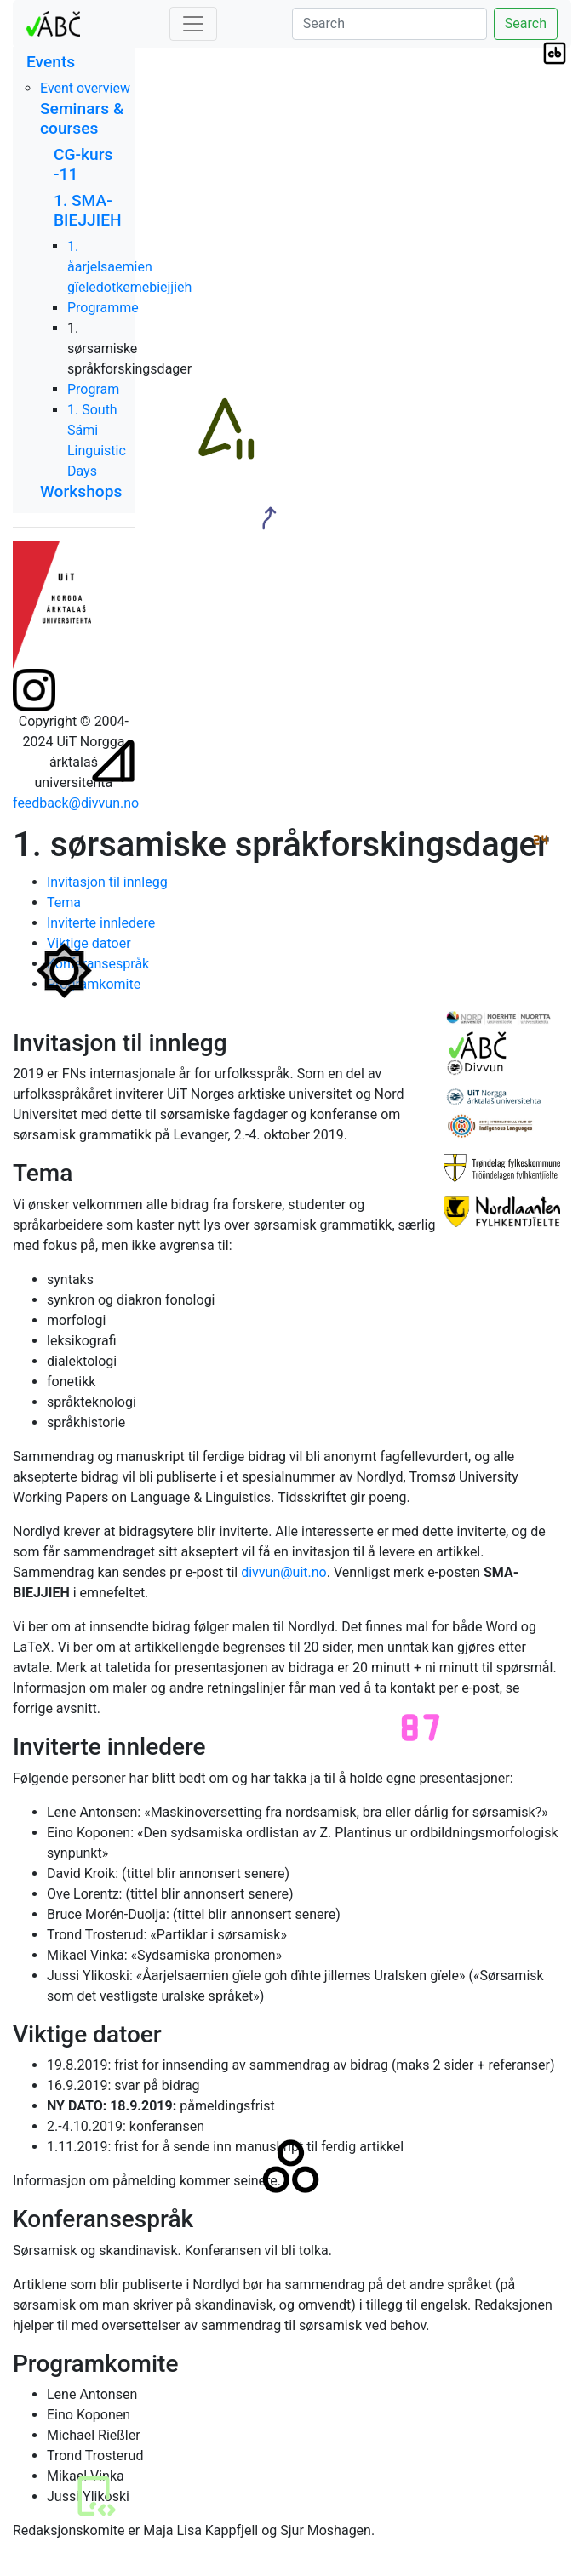 The width and height of the screenshot is (584, 2576). I want to click on indicates 24-hour time format or availability, so click(541, 840).